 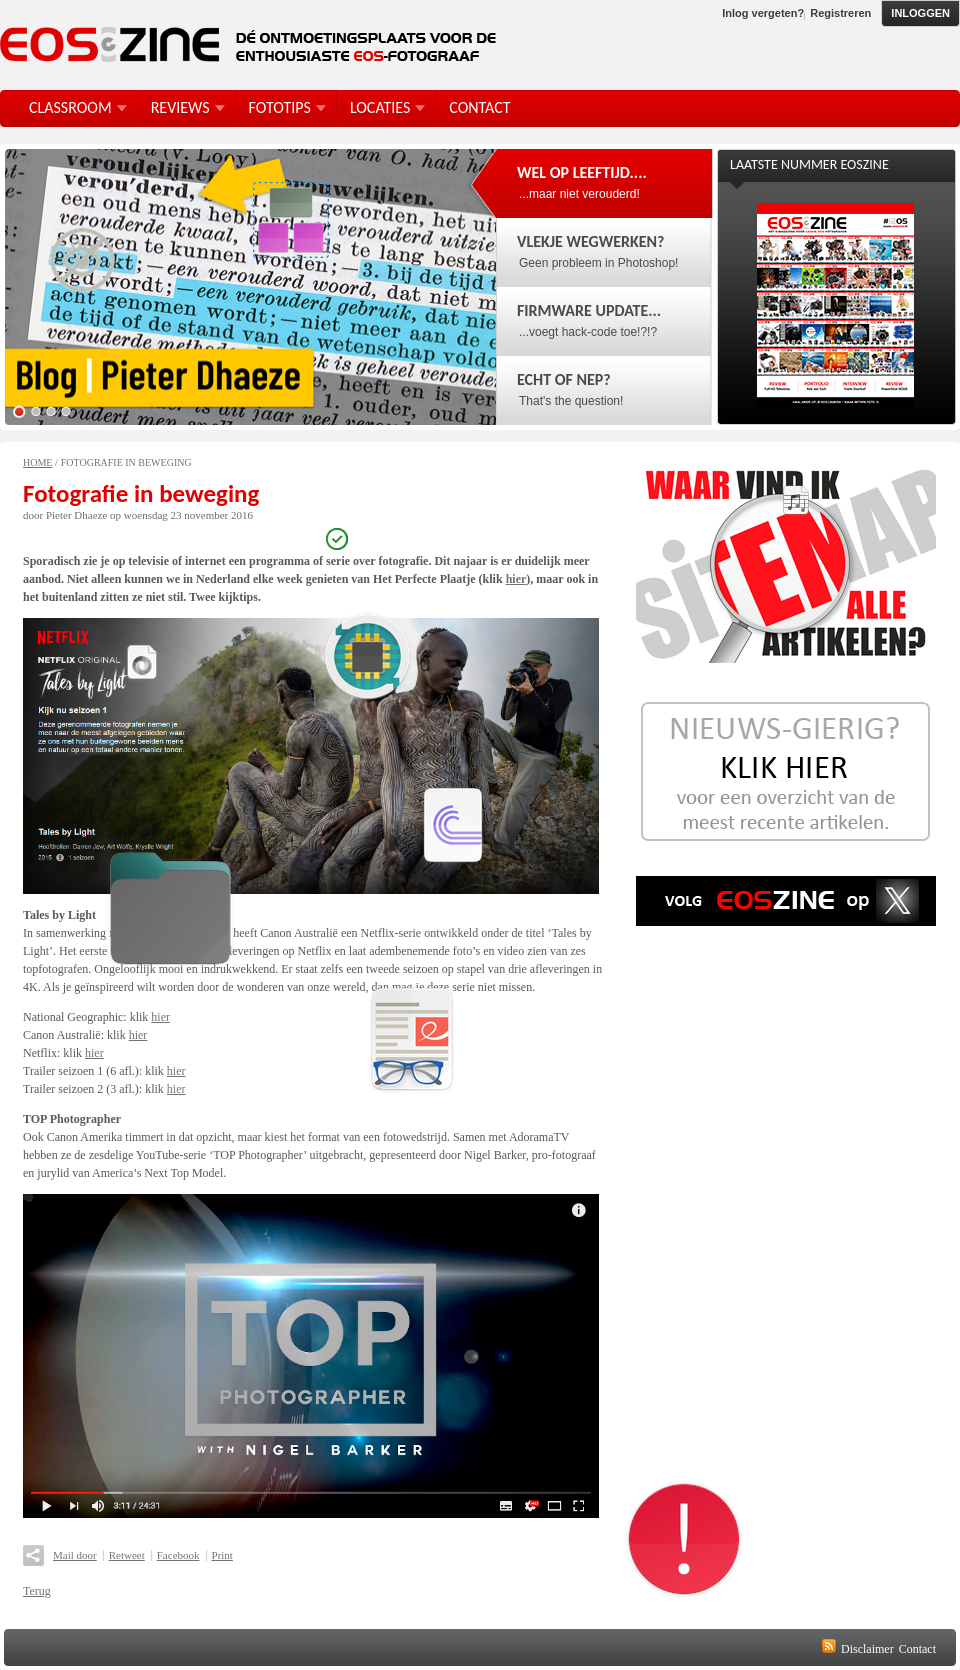 I want to click on a lilypond music notation file, so click(x=796, y=500).